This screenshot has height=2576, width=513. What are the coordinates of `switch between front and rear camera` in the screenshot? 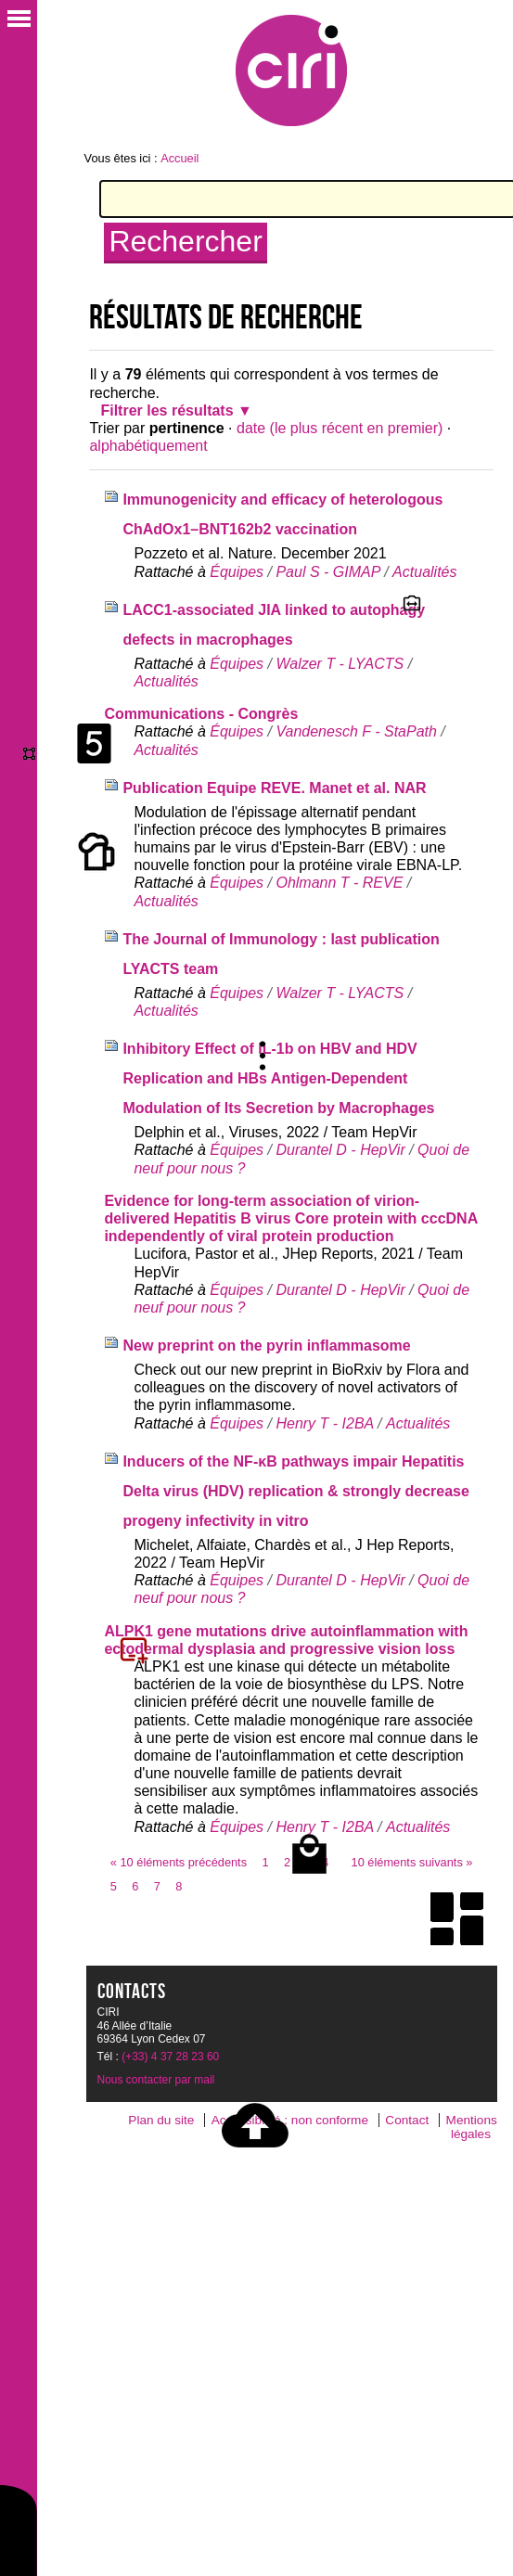 It's located at (412, 604).